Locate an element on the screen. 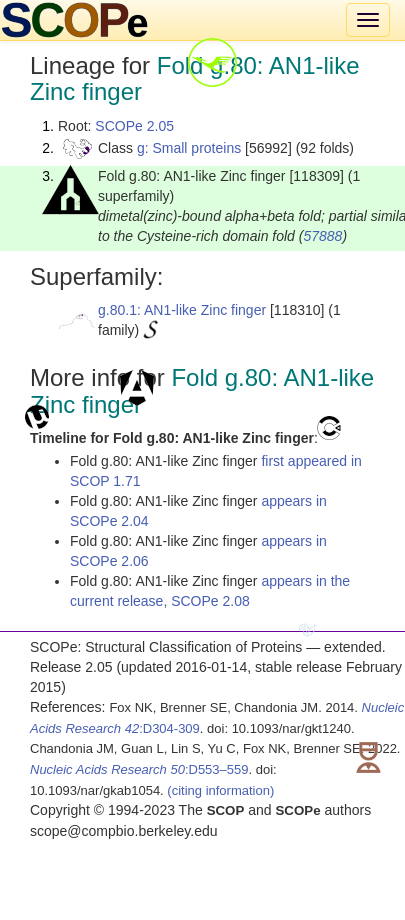 The height and width of the screenshot is (920, 405). access Lufthansa airline services is located at coordinates (212, 62).